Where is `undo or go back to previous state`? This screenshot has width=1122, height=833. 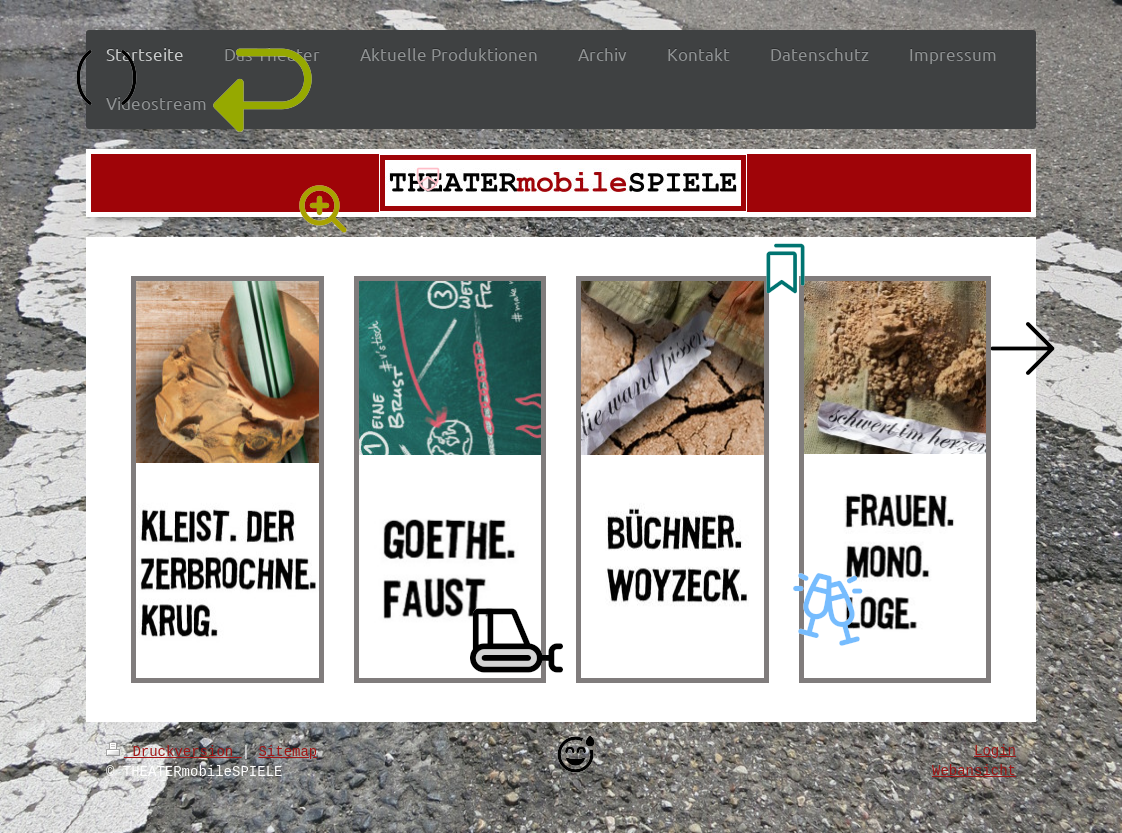 undo or go back to previous state is located at coordinates (262, 86).